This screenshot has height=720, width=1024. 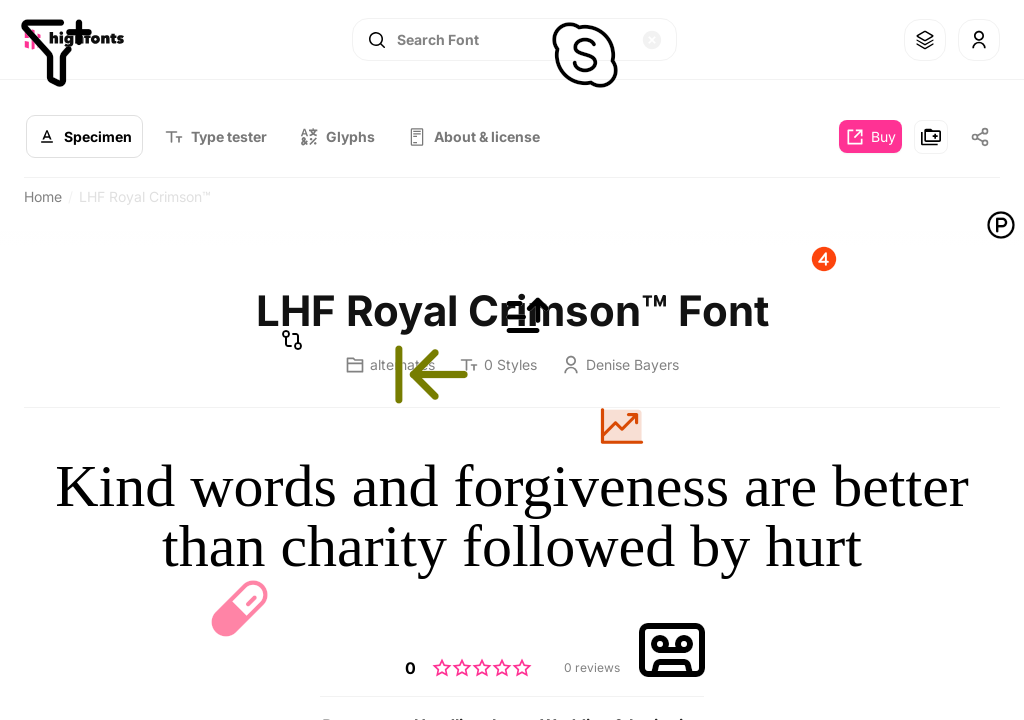 I want to click on open skype app, so click(x=585, y=55).